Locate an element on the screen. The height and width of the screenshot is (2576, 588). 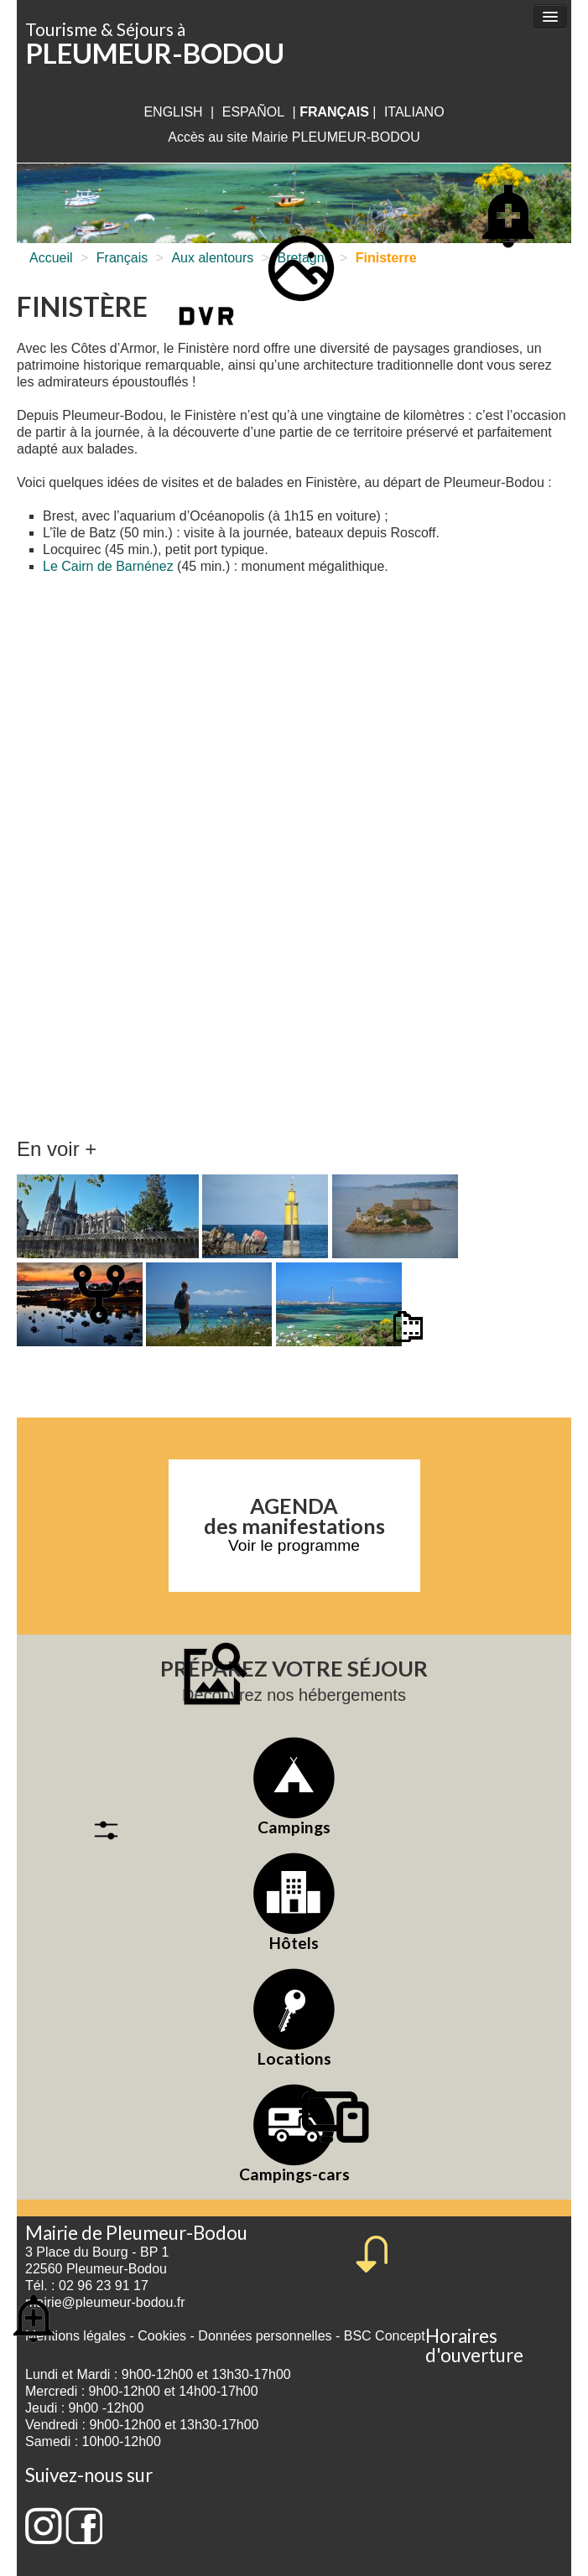
access DVR recordings is located at coordinates (206, 316).